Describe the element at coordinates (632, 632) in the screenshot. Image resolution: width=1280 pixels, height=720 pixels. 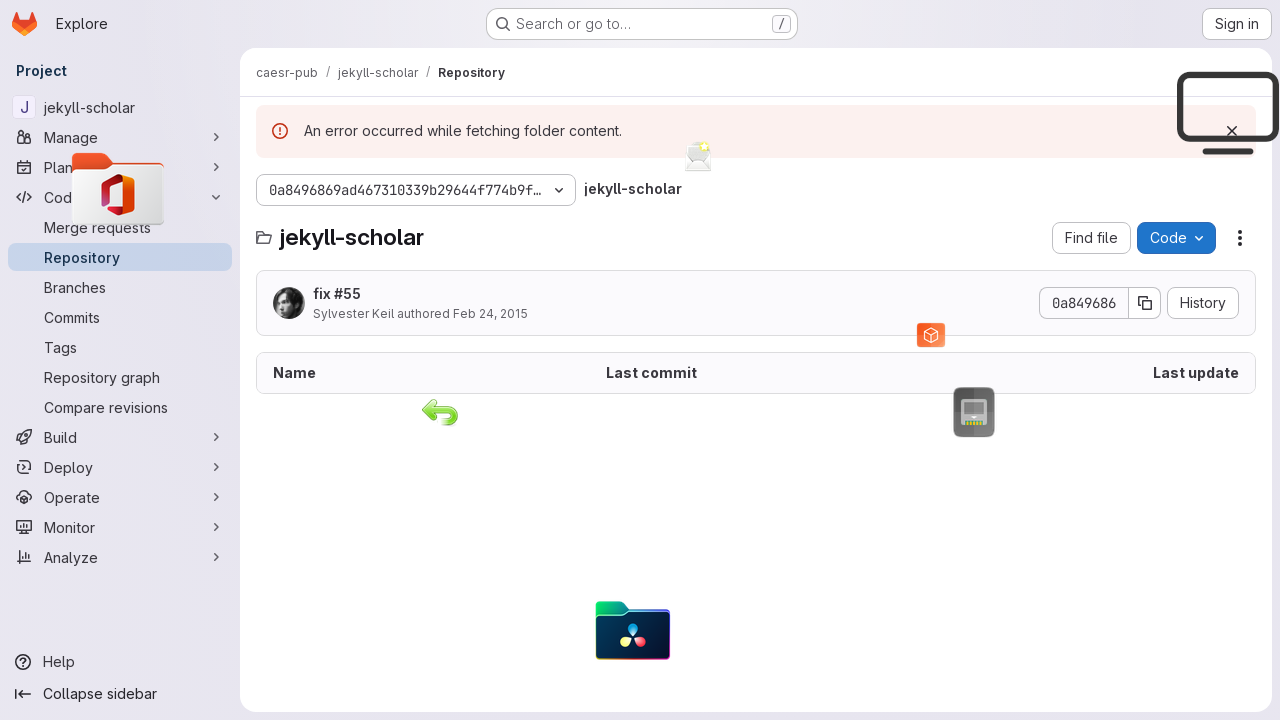
I see `open davinci resolve project files folder` at that location.